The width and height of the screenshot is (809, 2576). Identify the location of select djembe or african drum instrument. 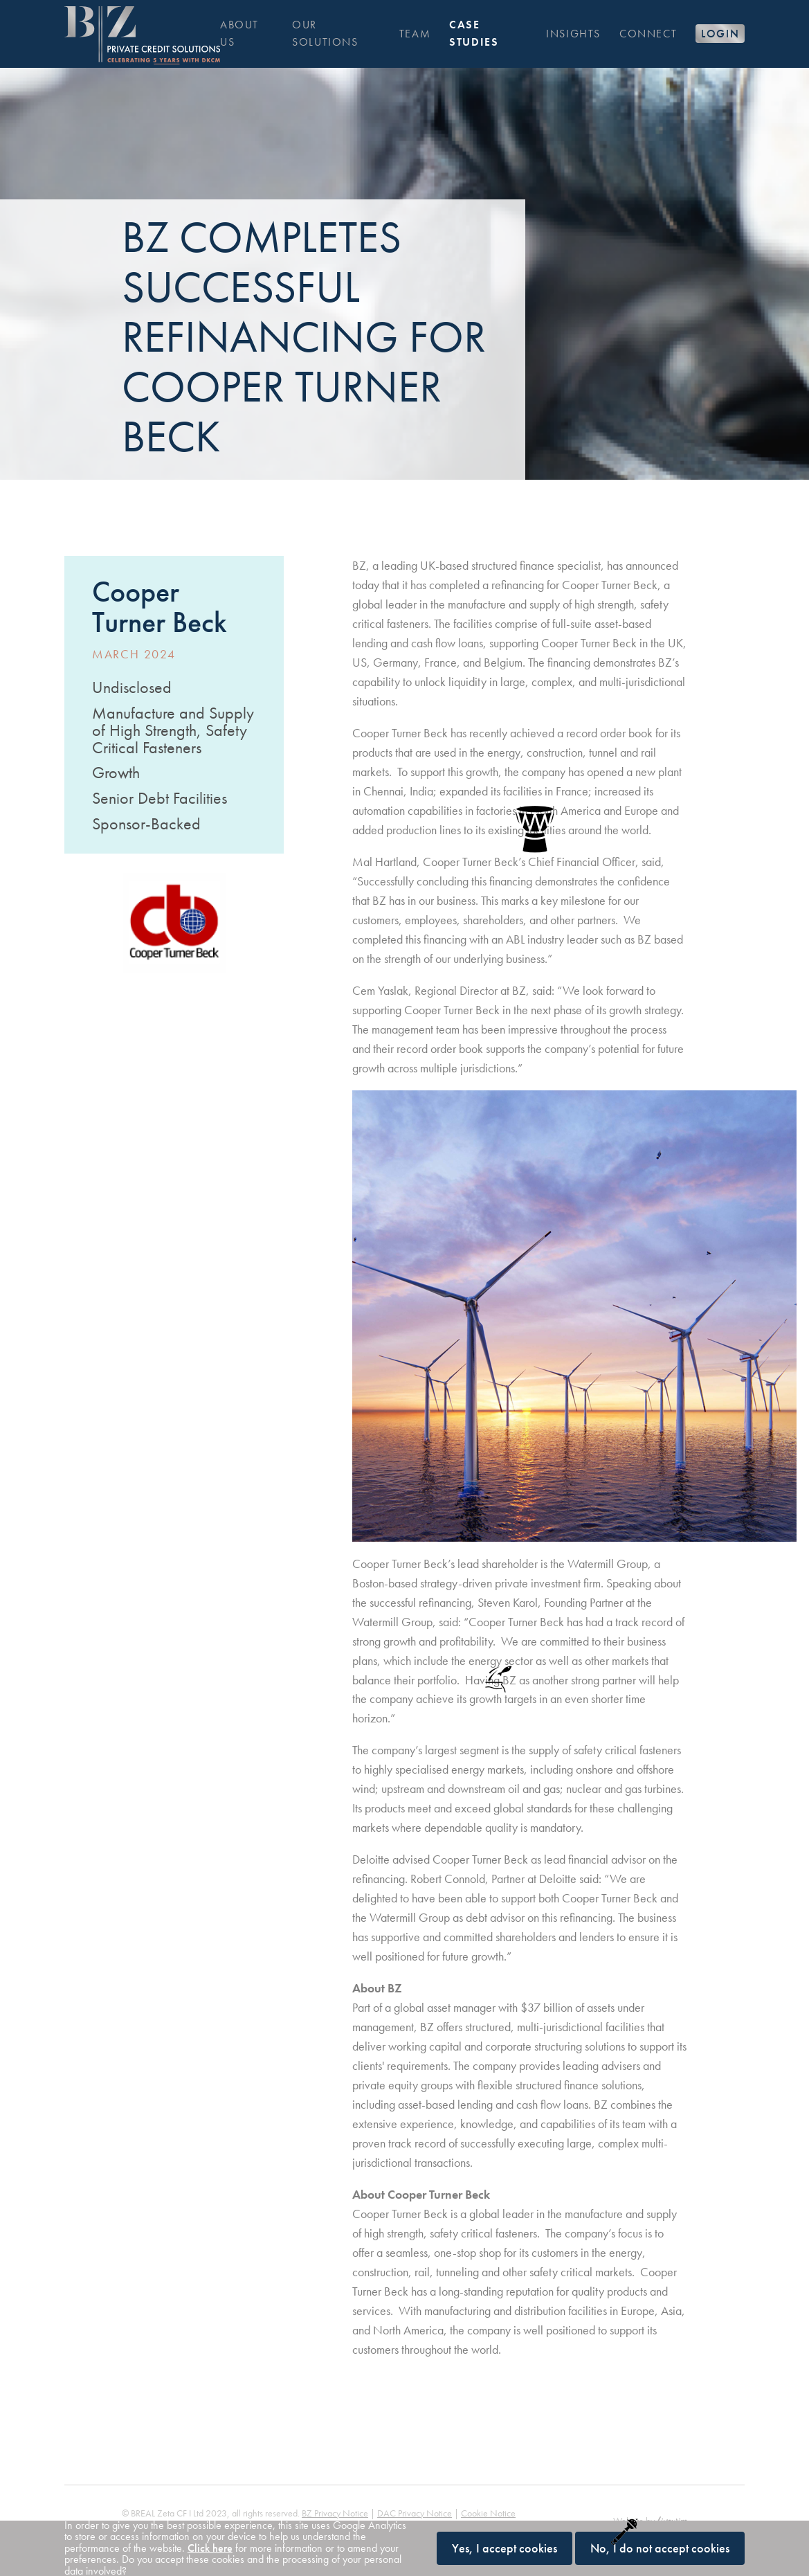
(535, 828).